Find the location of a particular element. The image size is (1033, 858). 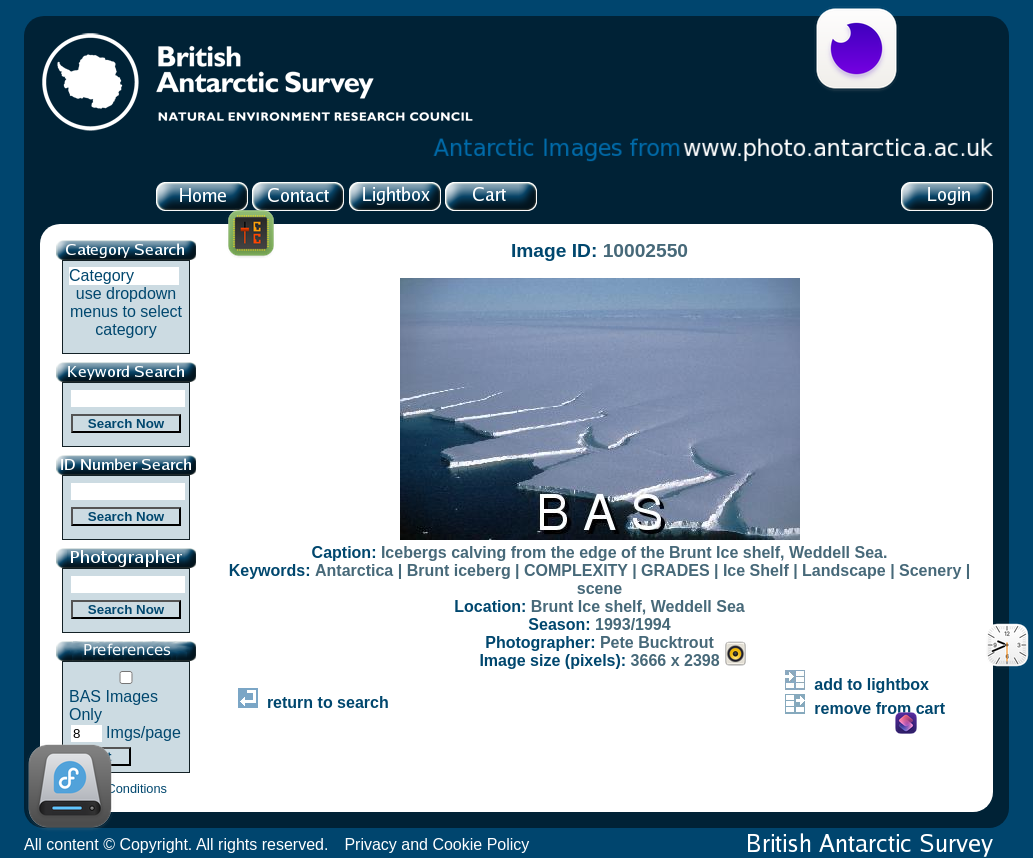

open insomnia api client is located at coordinates (856, 48).